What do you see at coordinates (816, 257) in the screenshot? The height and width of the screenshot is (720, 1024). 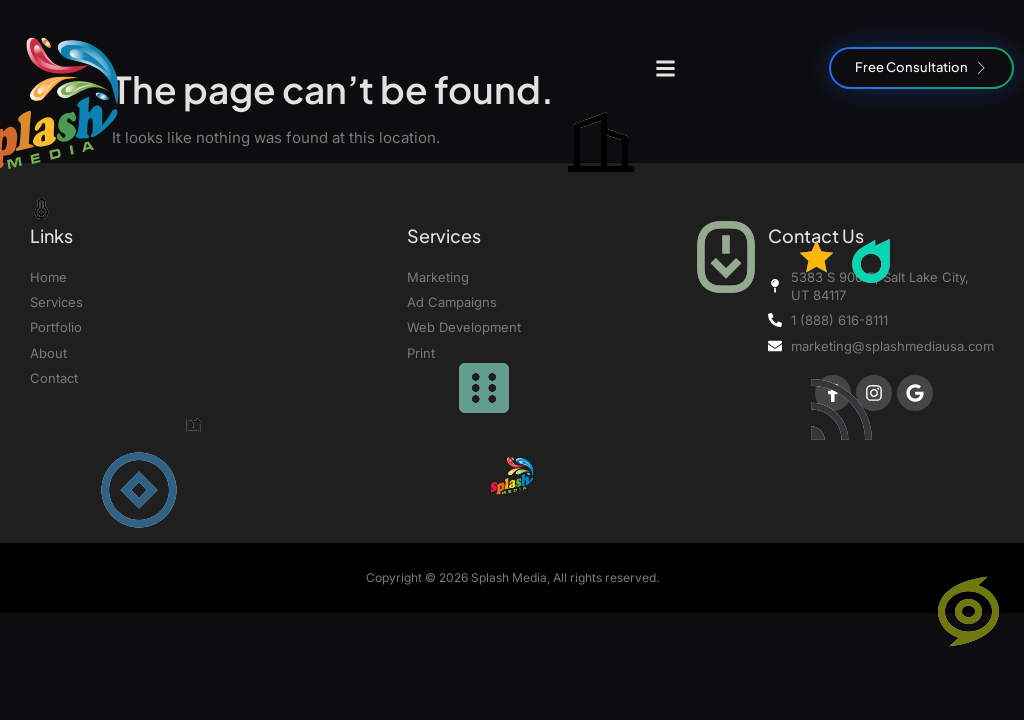 I see `add to favorites` at bounding box center [816, 257].